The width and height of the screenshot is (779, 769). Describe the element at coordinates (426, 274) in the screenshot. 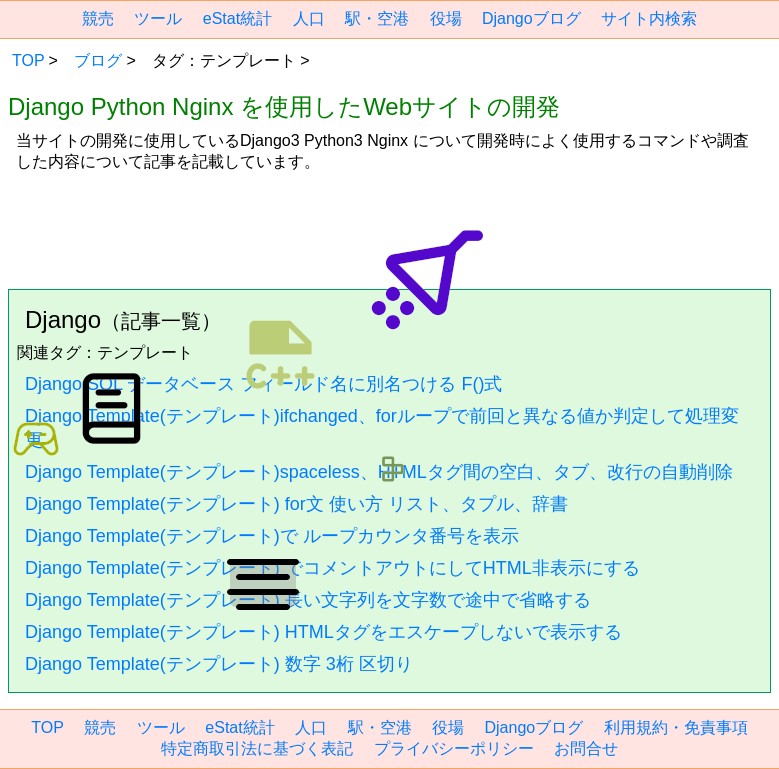

I see `bathroom or shower amenity indicator` at that location.